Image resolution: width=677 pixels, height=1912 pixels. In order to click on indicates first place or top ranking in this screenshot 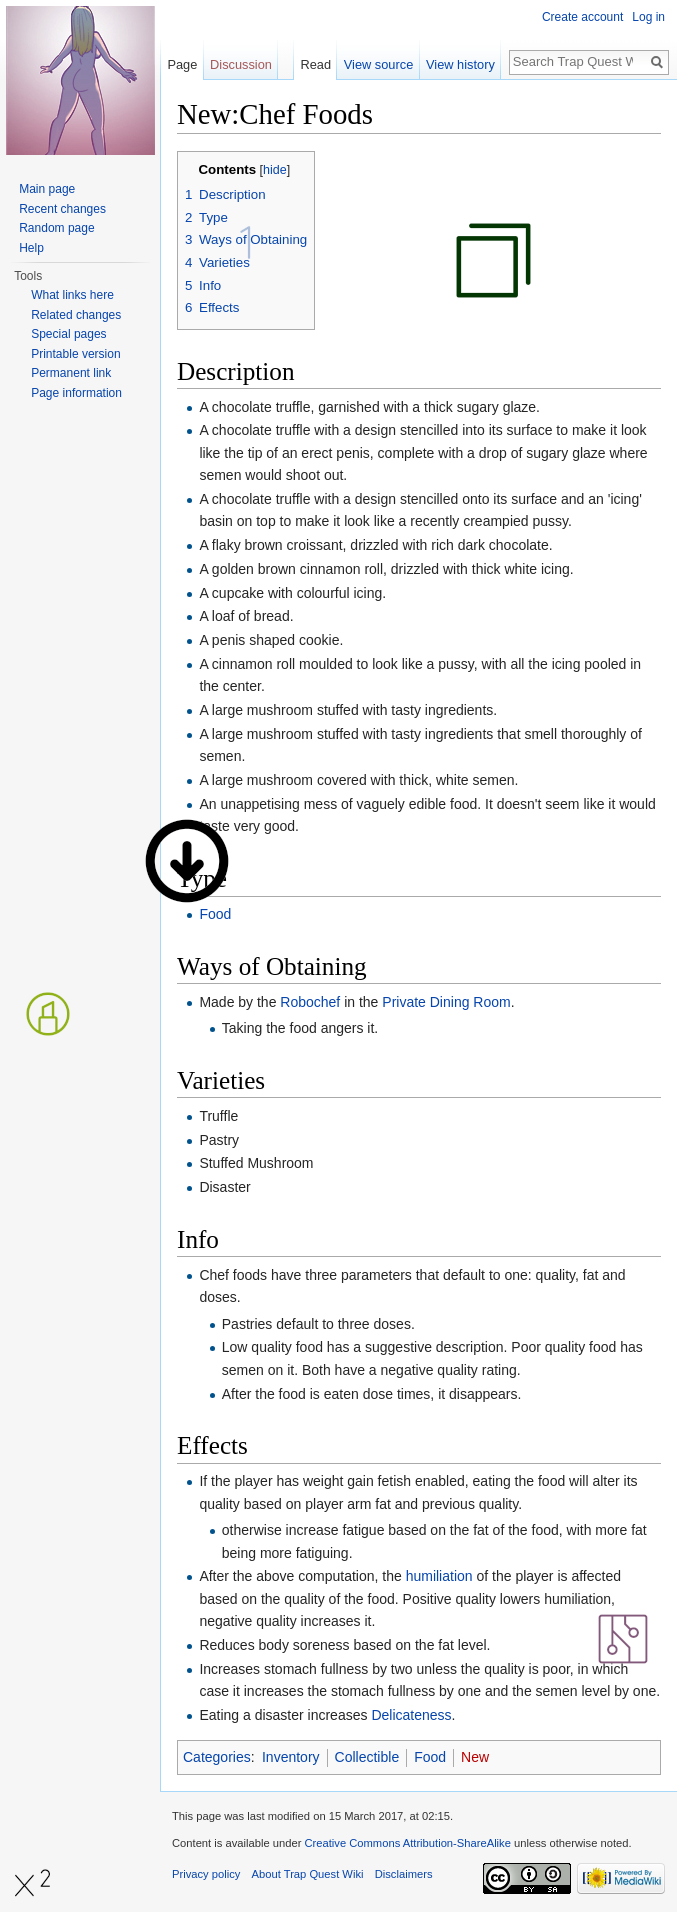, I will do `click(247, 242)`.